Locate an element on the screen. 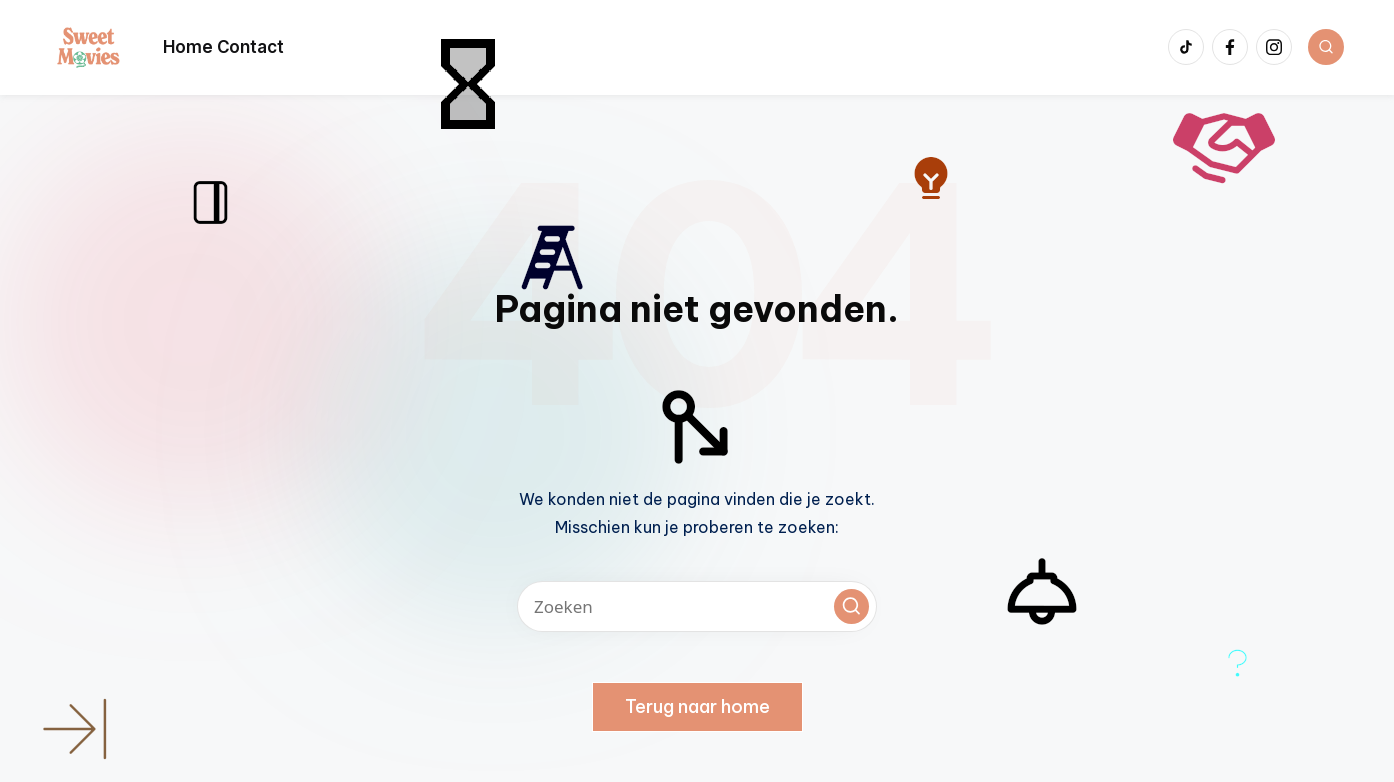  access tools or equipment section is located at coordinates (553, 257).